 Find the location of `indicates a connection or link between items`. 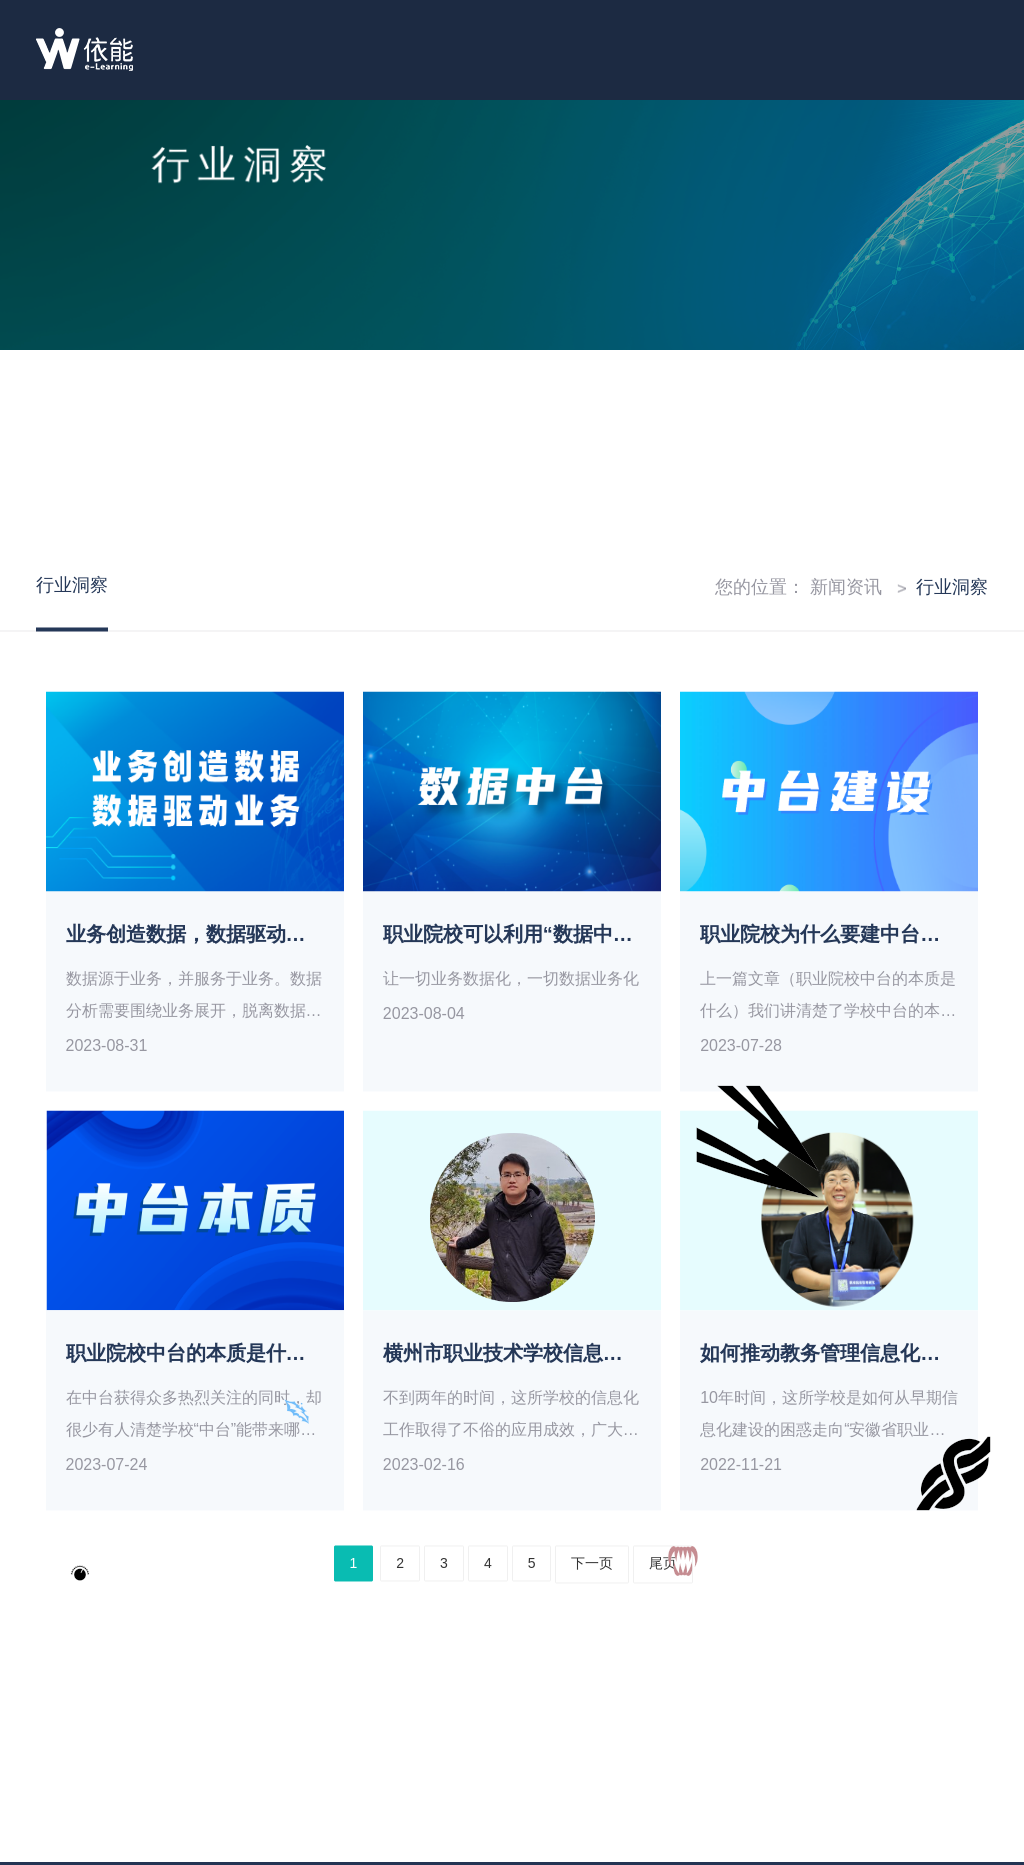

indicates a connection or link between items is located at coordinates (953, 1473).